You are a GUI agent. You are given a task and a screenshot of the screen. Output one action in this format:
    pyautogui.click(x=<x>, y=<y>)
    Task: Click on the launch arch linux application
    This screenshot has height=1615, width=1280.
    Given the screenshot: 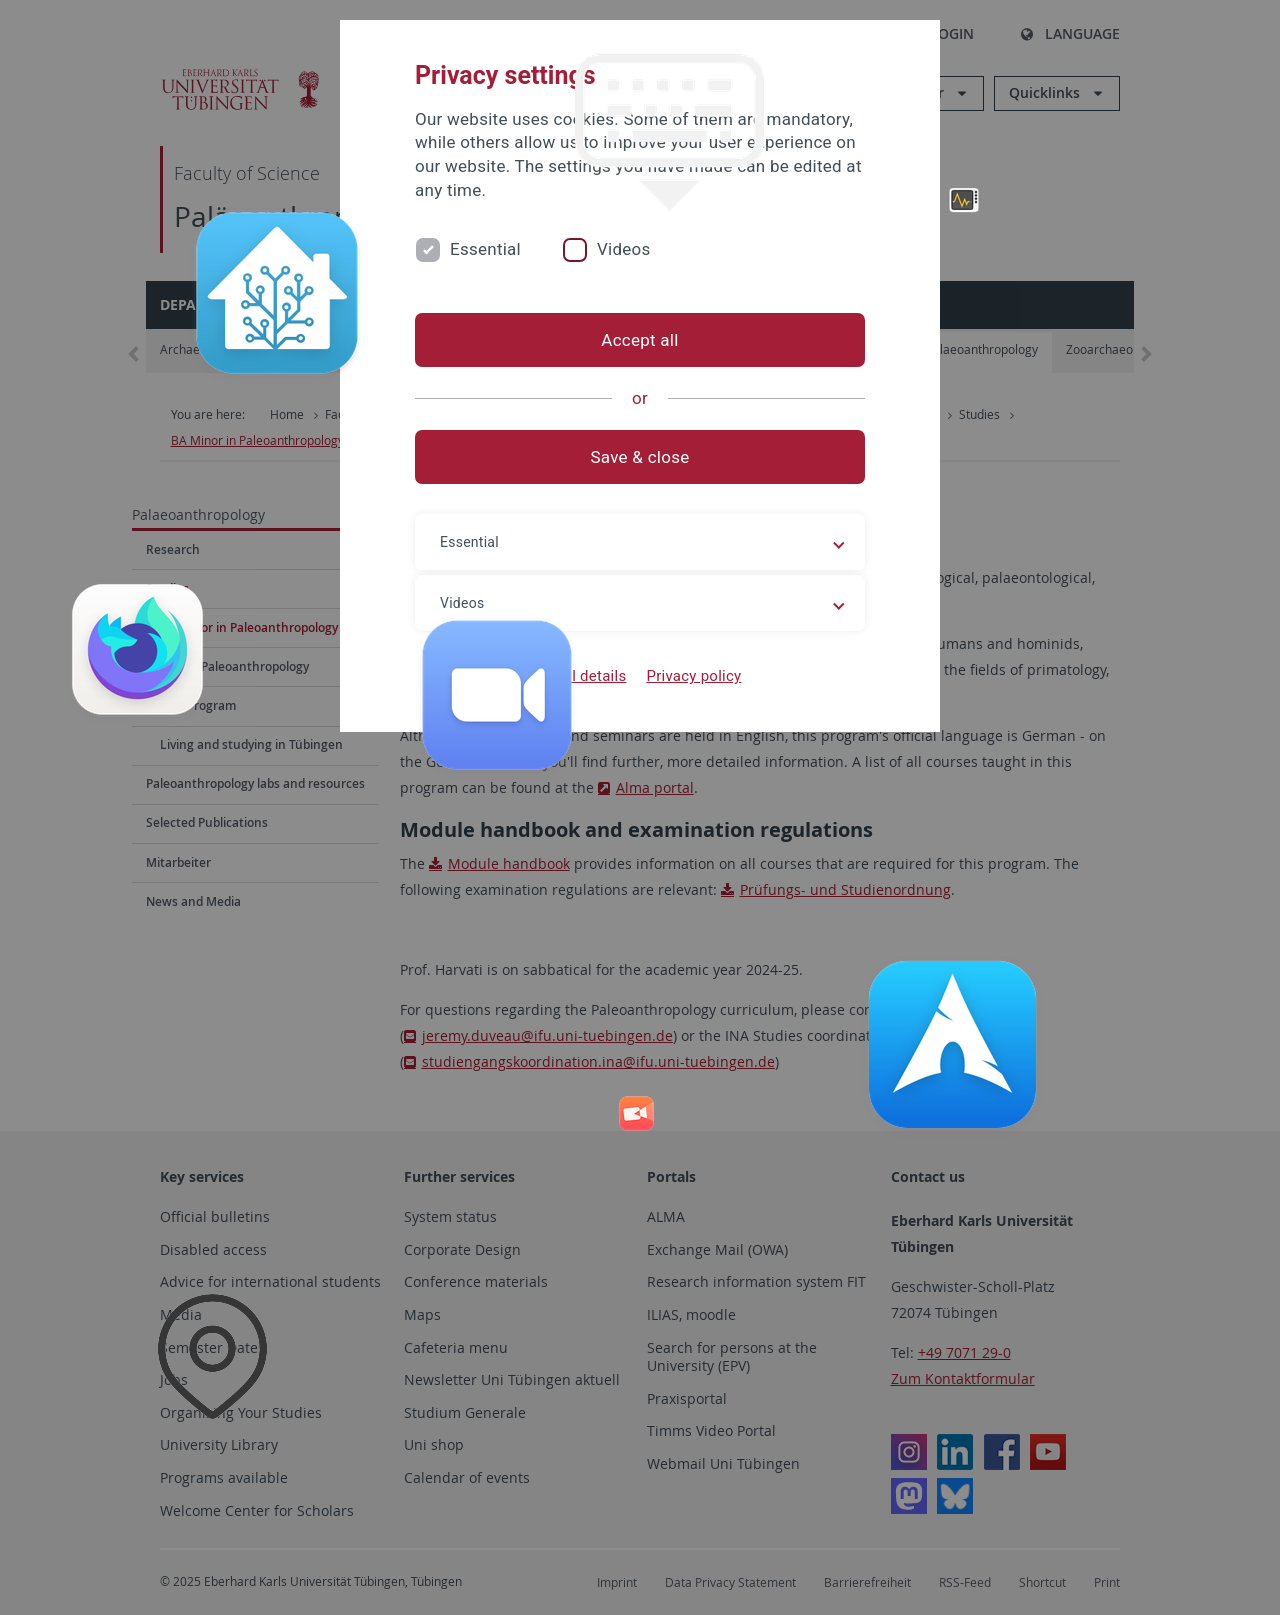 What is the action you would take?
    pyautogui.click(x=952, y=1044)
    